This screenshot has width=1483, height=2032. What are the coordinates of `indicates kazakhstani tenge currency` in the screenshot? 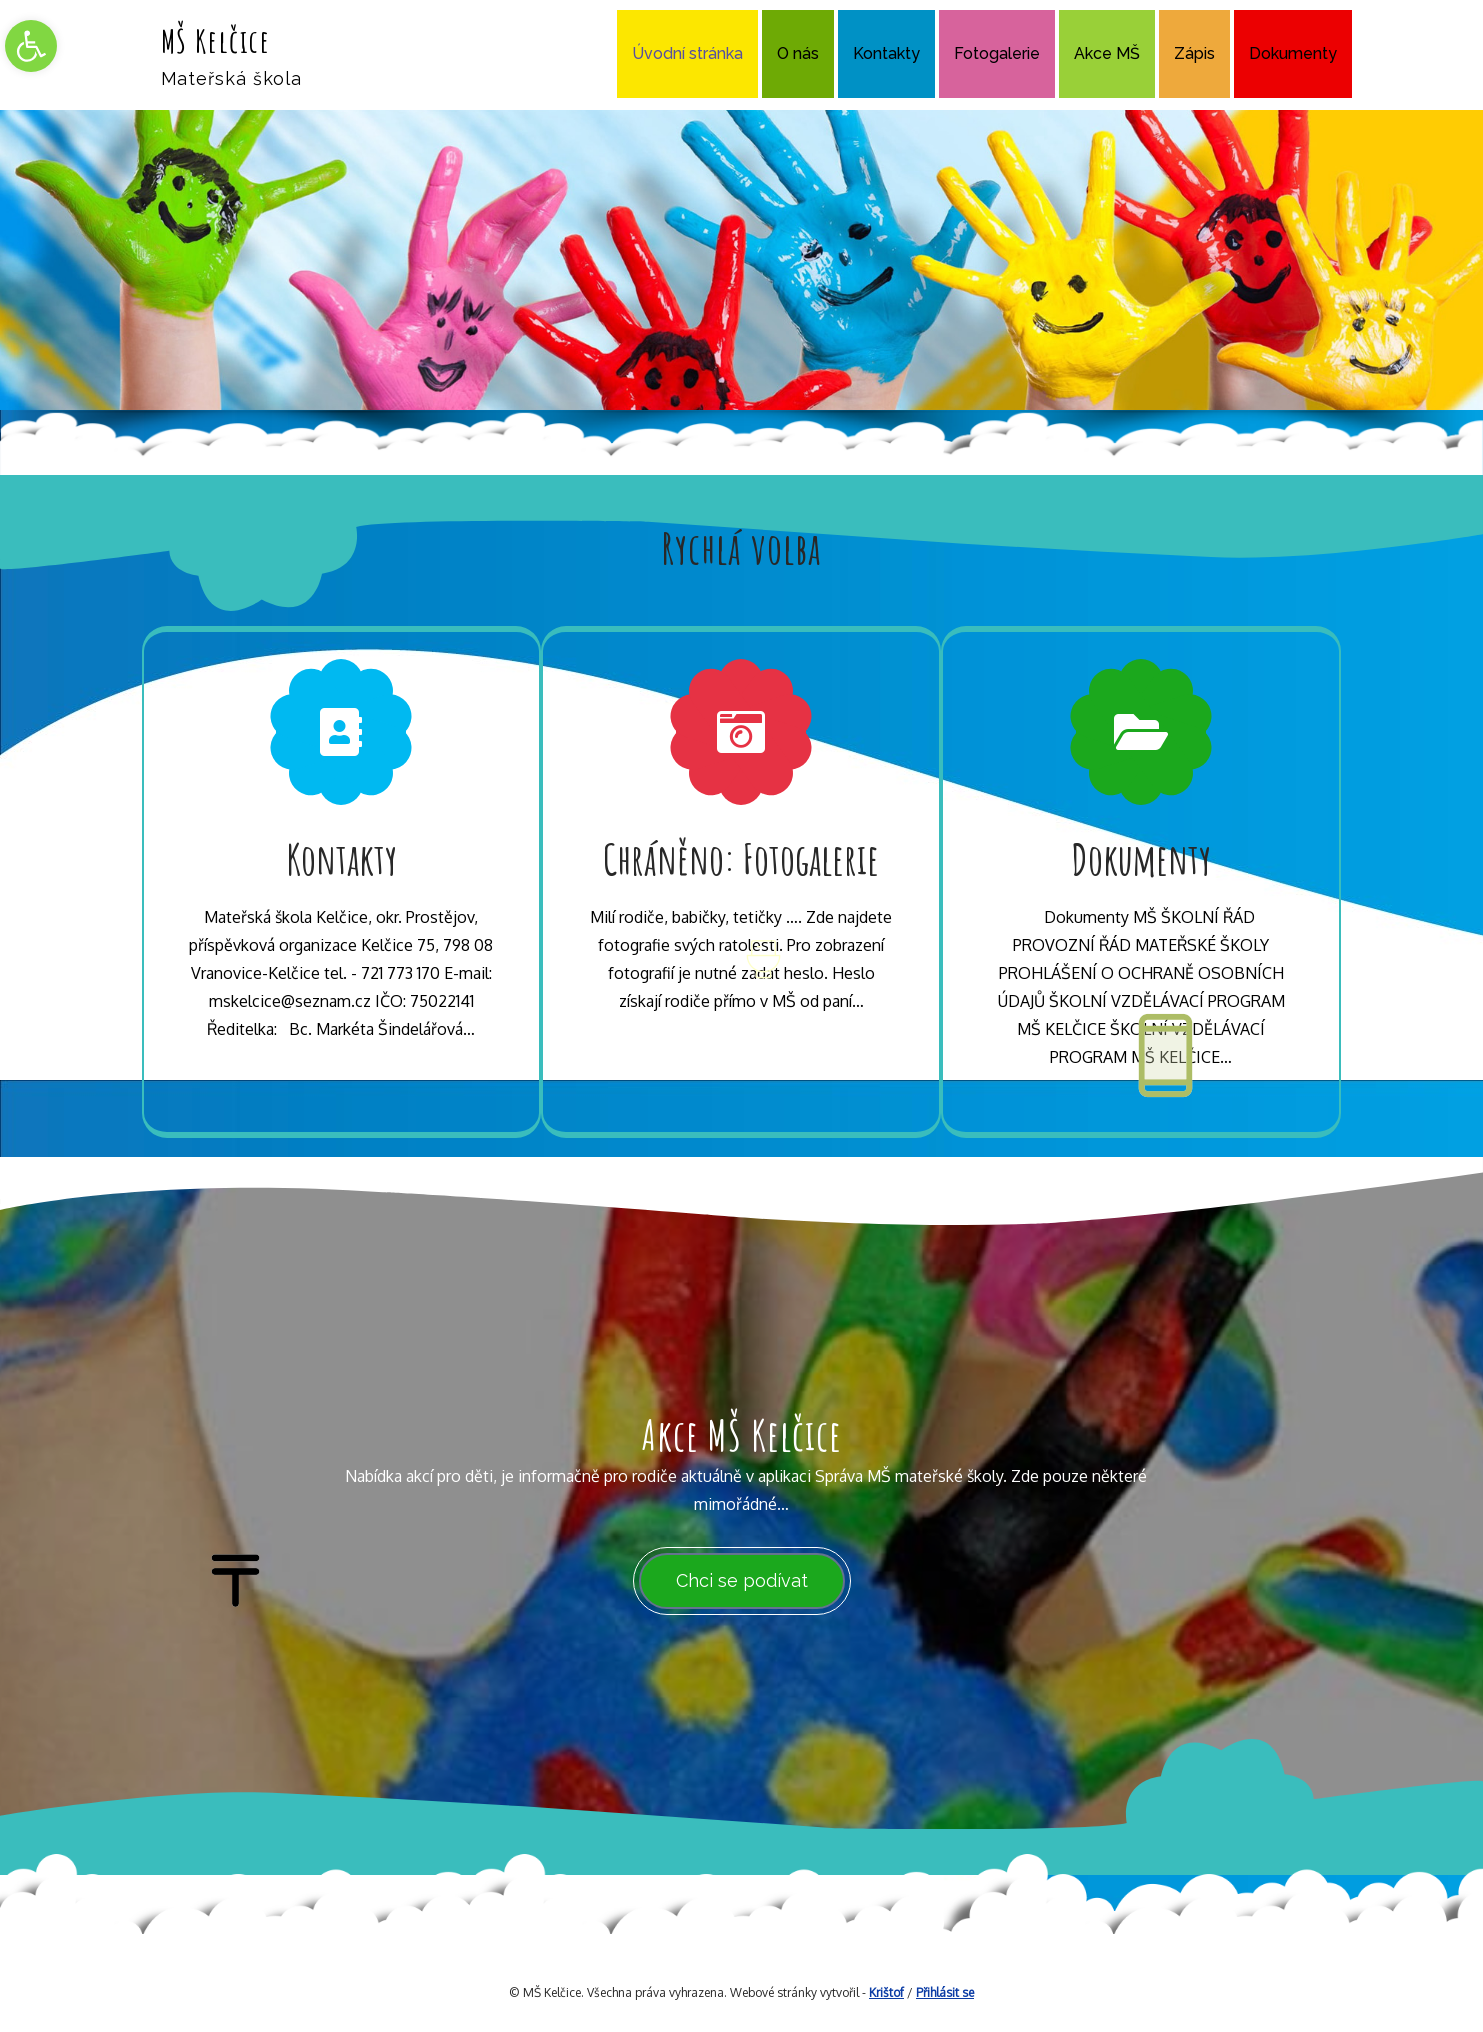 It's located at (235, 1579).